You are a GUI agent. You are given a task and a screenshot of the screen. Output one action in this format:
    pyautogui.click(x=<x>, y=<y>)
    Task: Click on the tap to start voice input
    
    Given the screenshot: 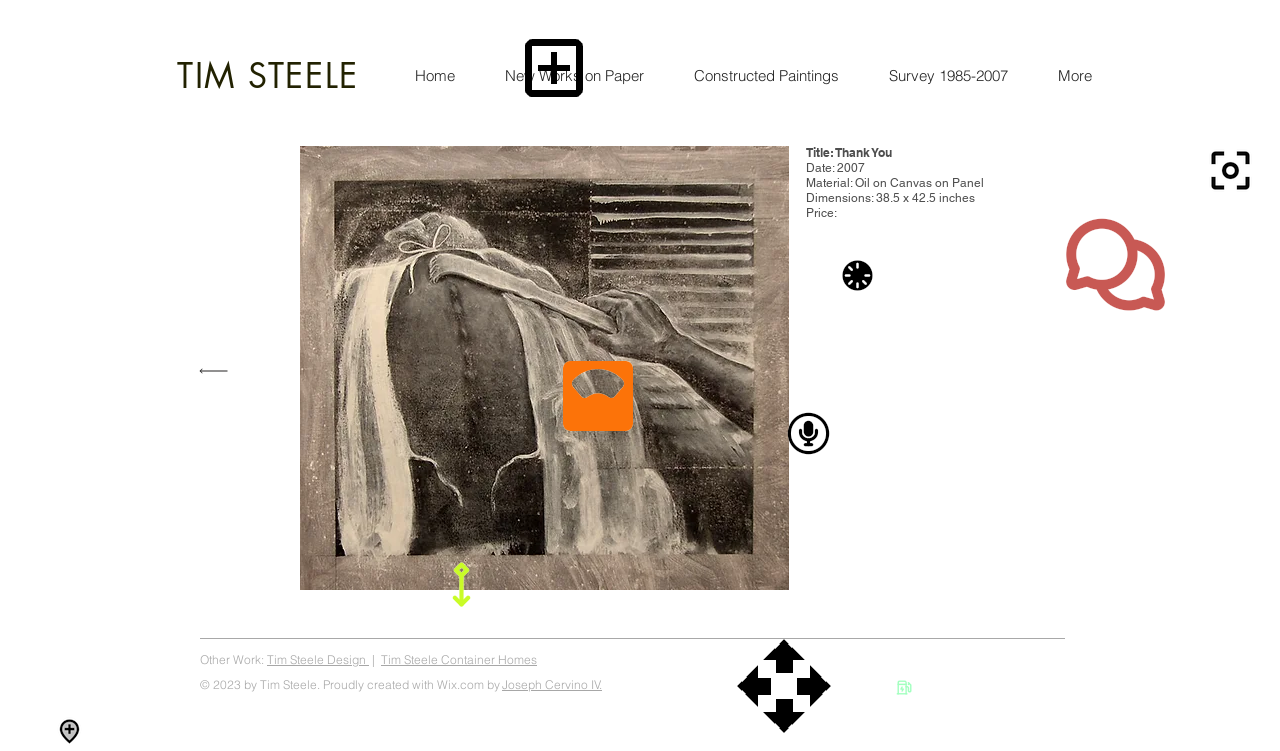 What is the action you would take?
    pyautogui.click(x=808, y=433)
    